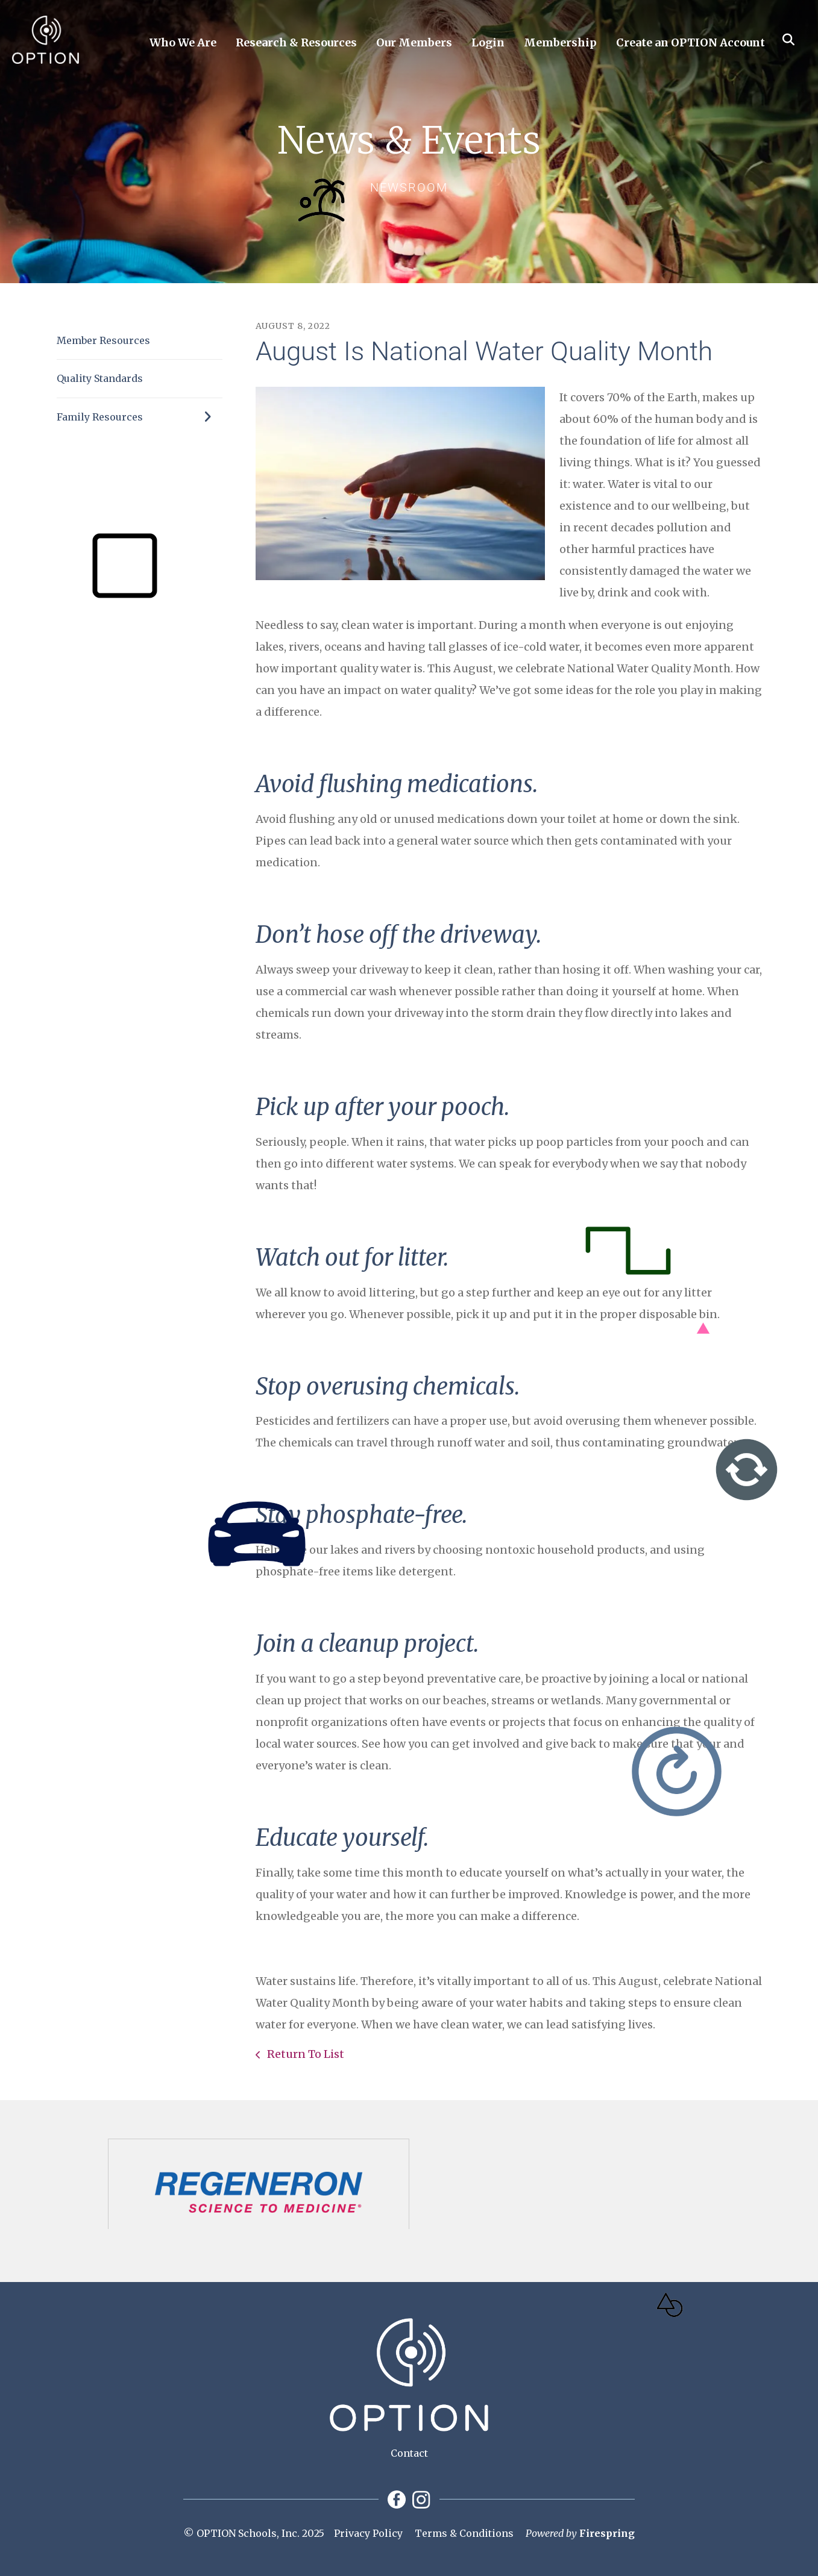  Describe the element at coordinates (628, 1251) in the screenshot. I see `toggle square wave audio signal` at that location.